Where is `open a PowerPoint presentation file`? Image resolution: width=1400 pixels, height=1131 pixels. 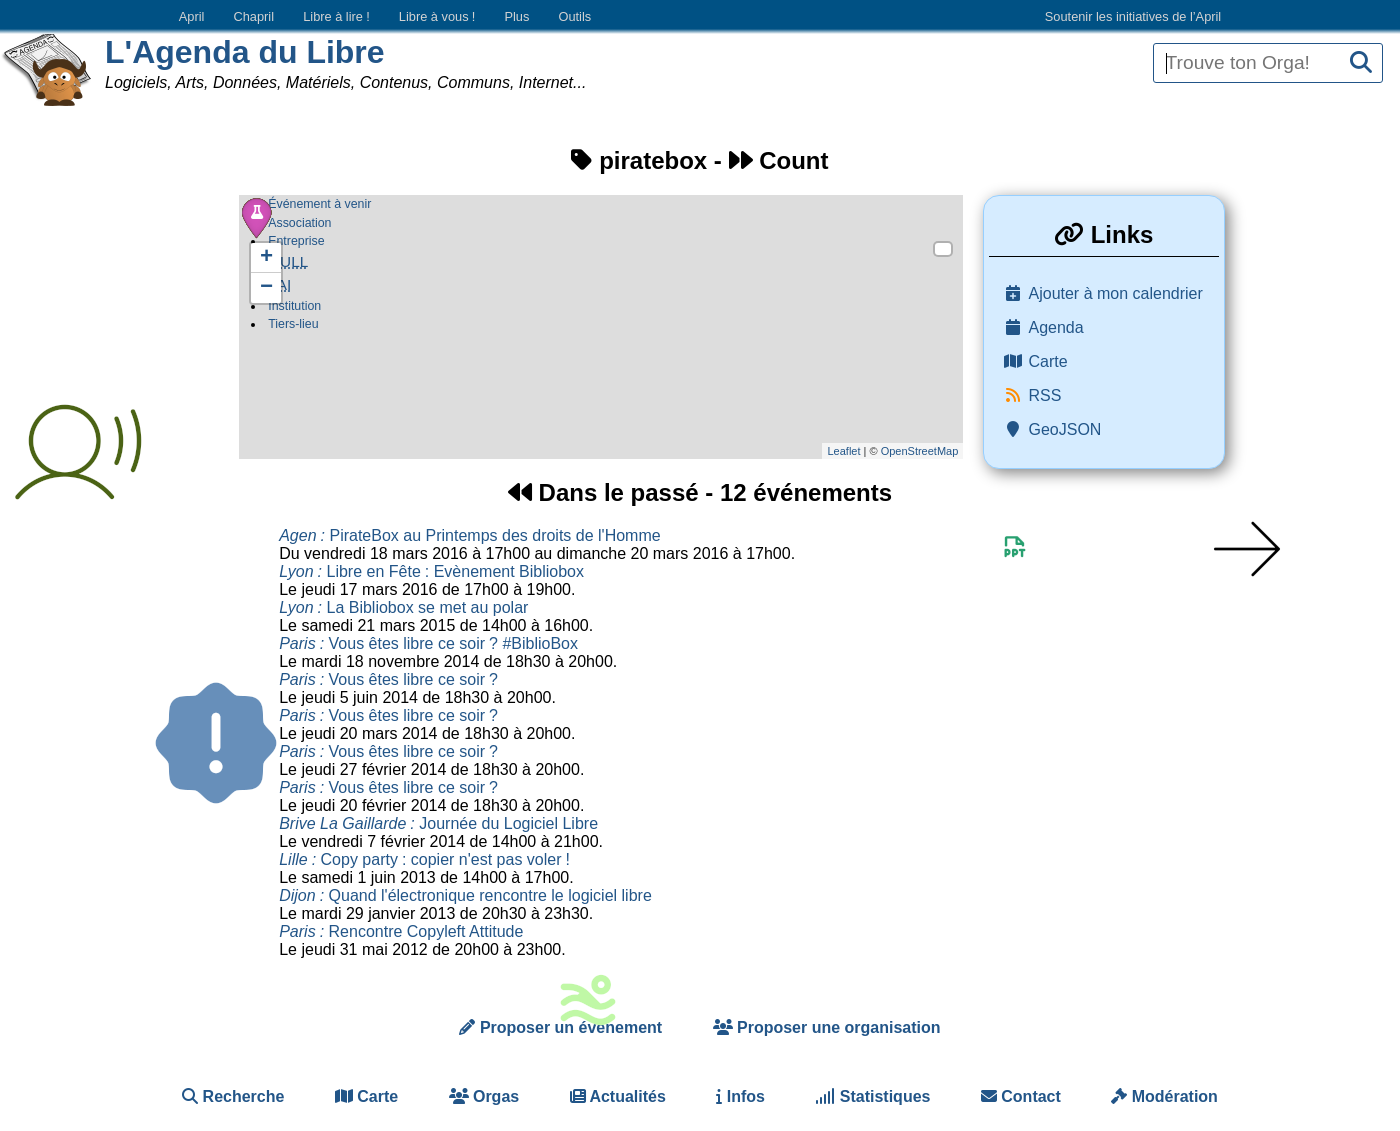 open a PowerPoint presentation file is located at coordinates (1014, 547).